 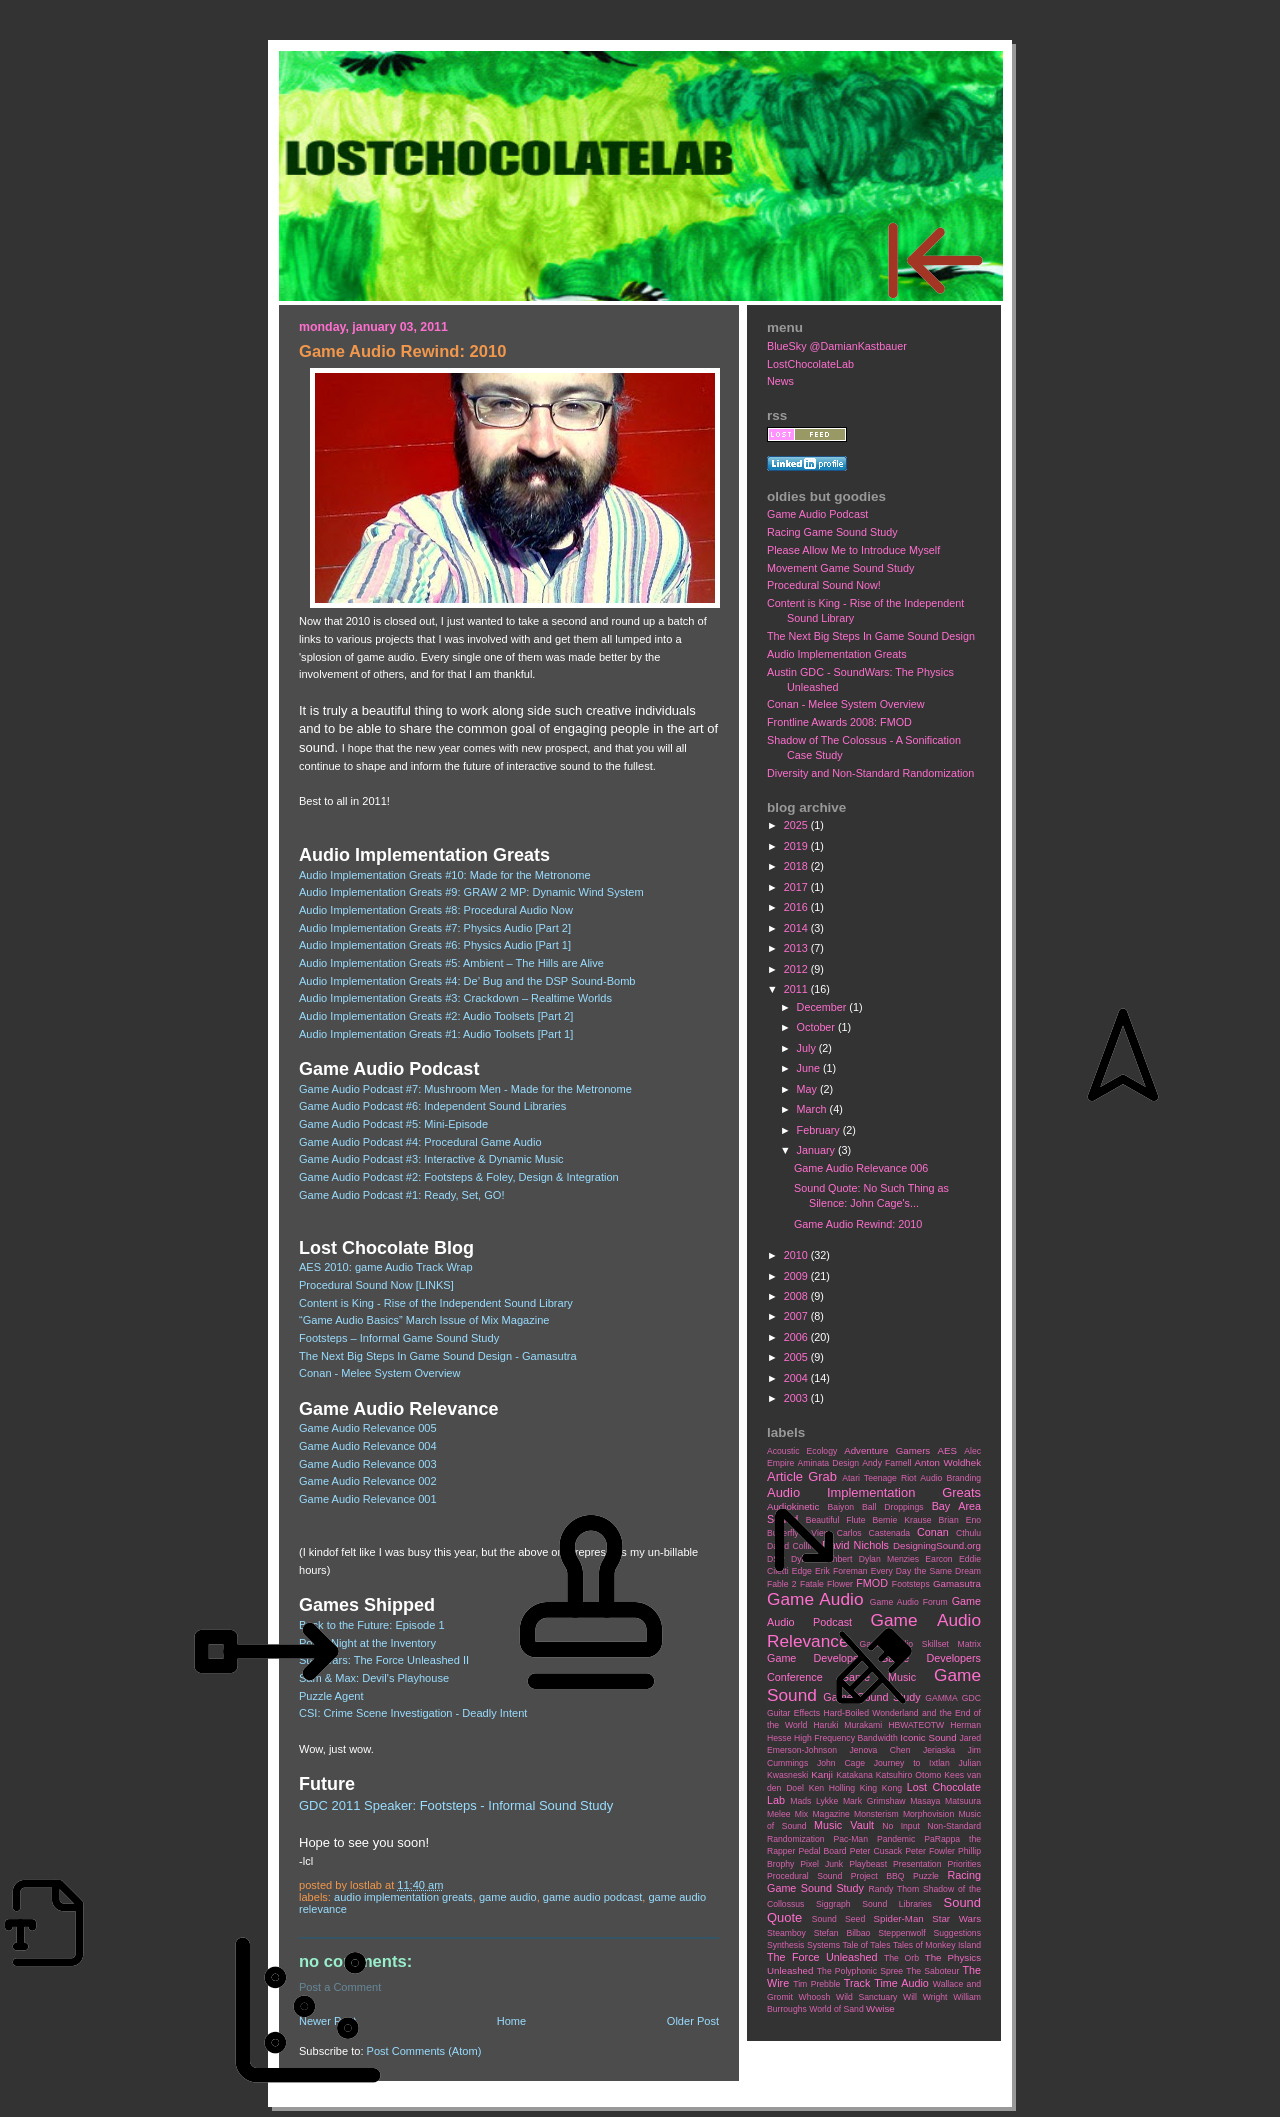 I want to click on move item to the right, so click(x=266, y=1651).